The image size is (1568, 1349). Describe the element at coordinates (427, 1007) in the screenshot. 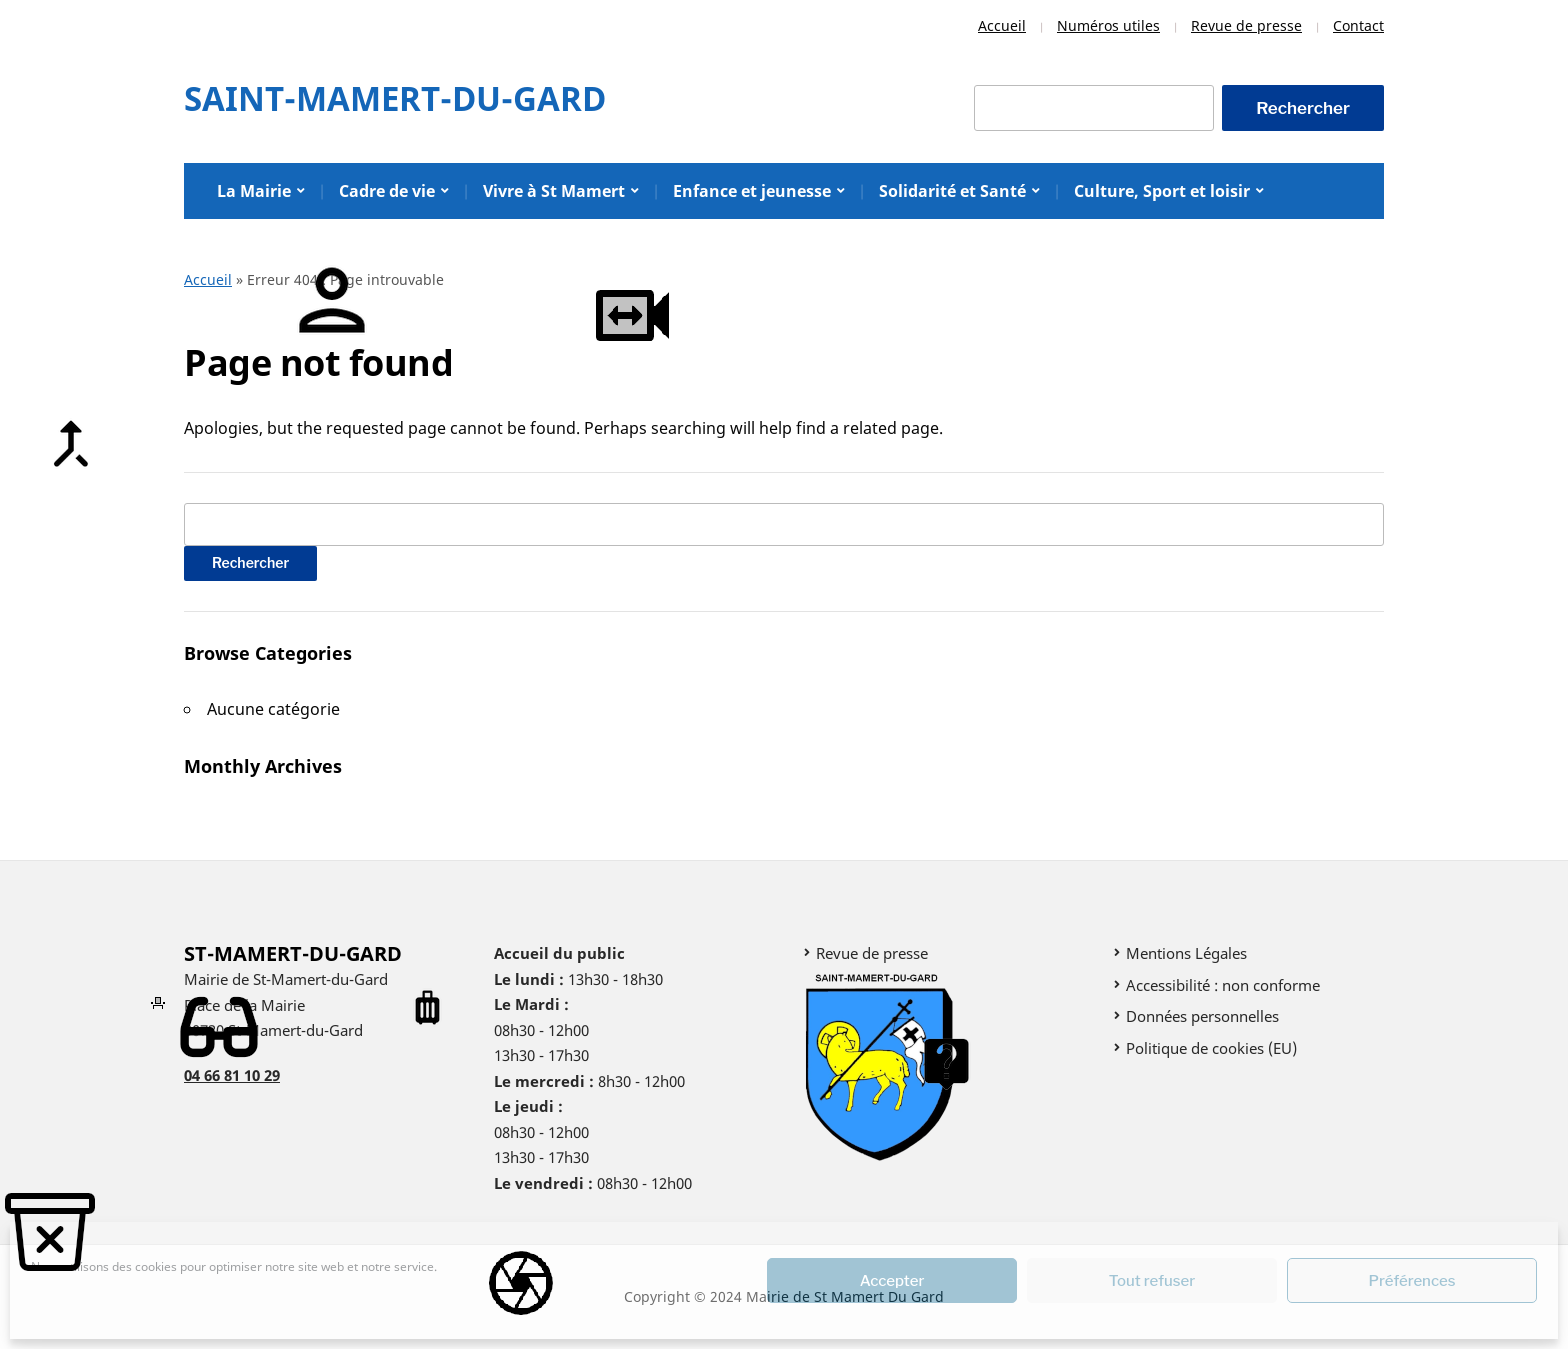

I see `access travel or trip information` at that location.